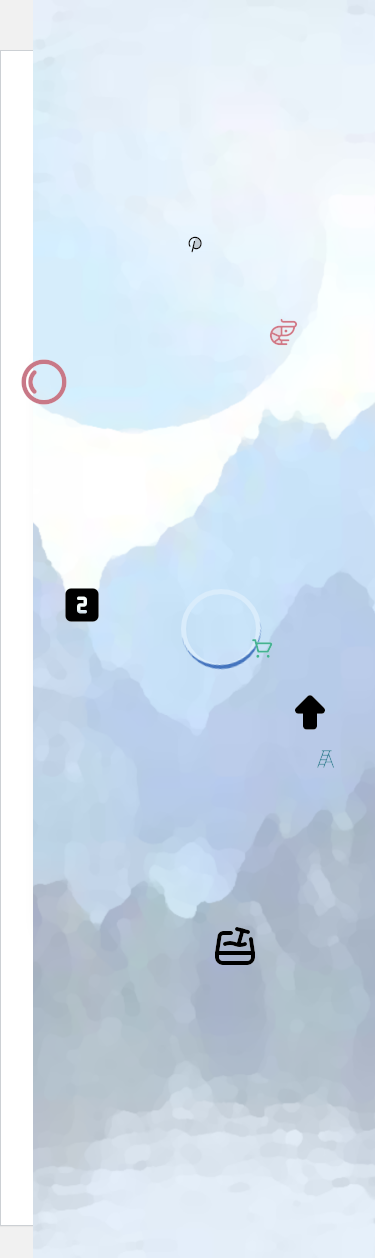 This screenshot has width=375, height=1258. Describe the element at coordinates (194, 244) in the screenshot. I see `open Pinterest app` at that location.